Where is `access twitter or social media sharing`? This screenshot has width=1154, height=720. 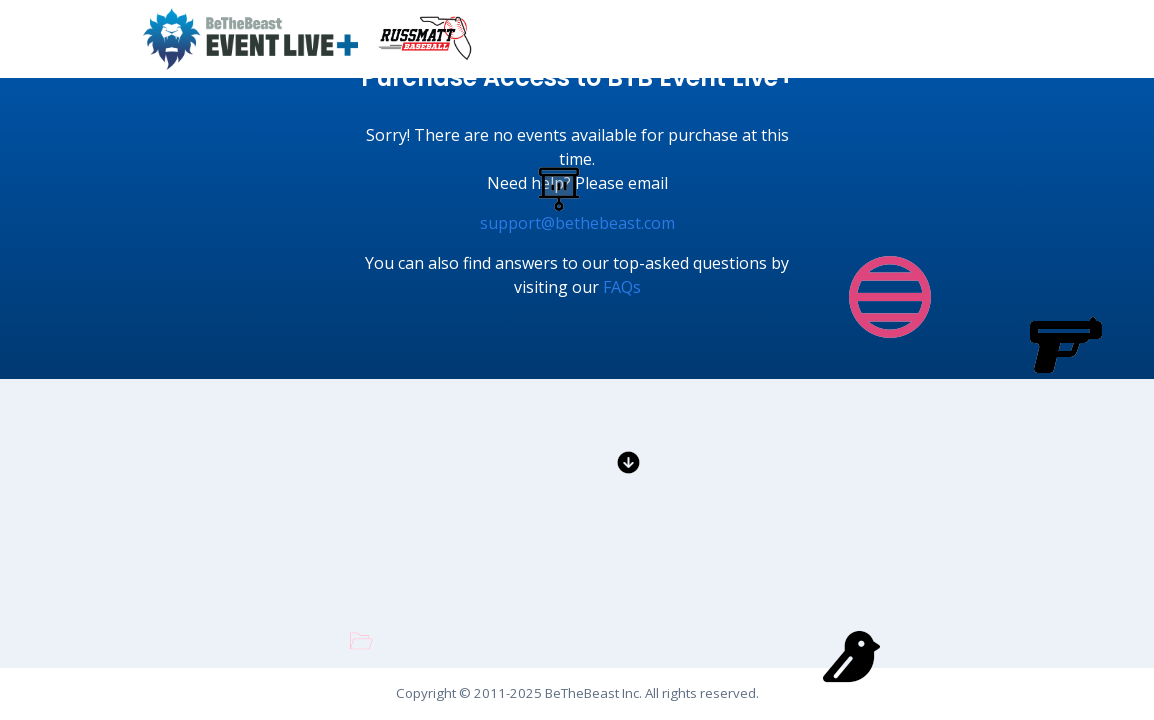 access twitter or social media sharing is located at coordinates (852, 658).